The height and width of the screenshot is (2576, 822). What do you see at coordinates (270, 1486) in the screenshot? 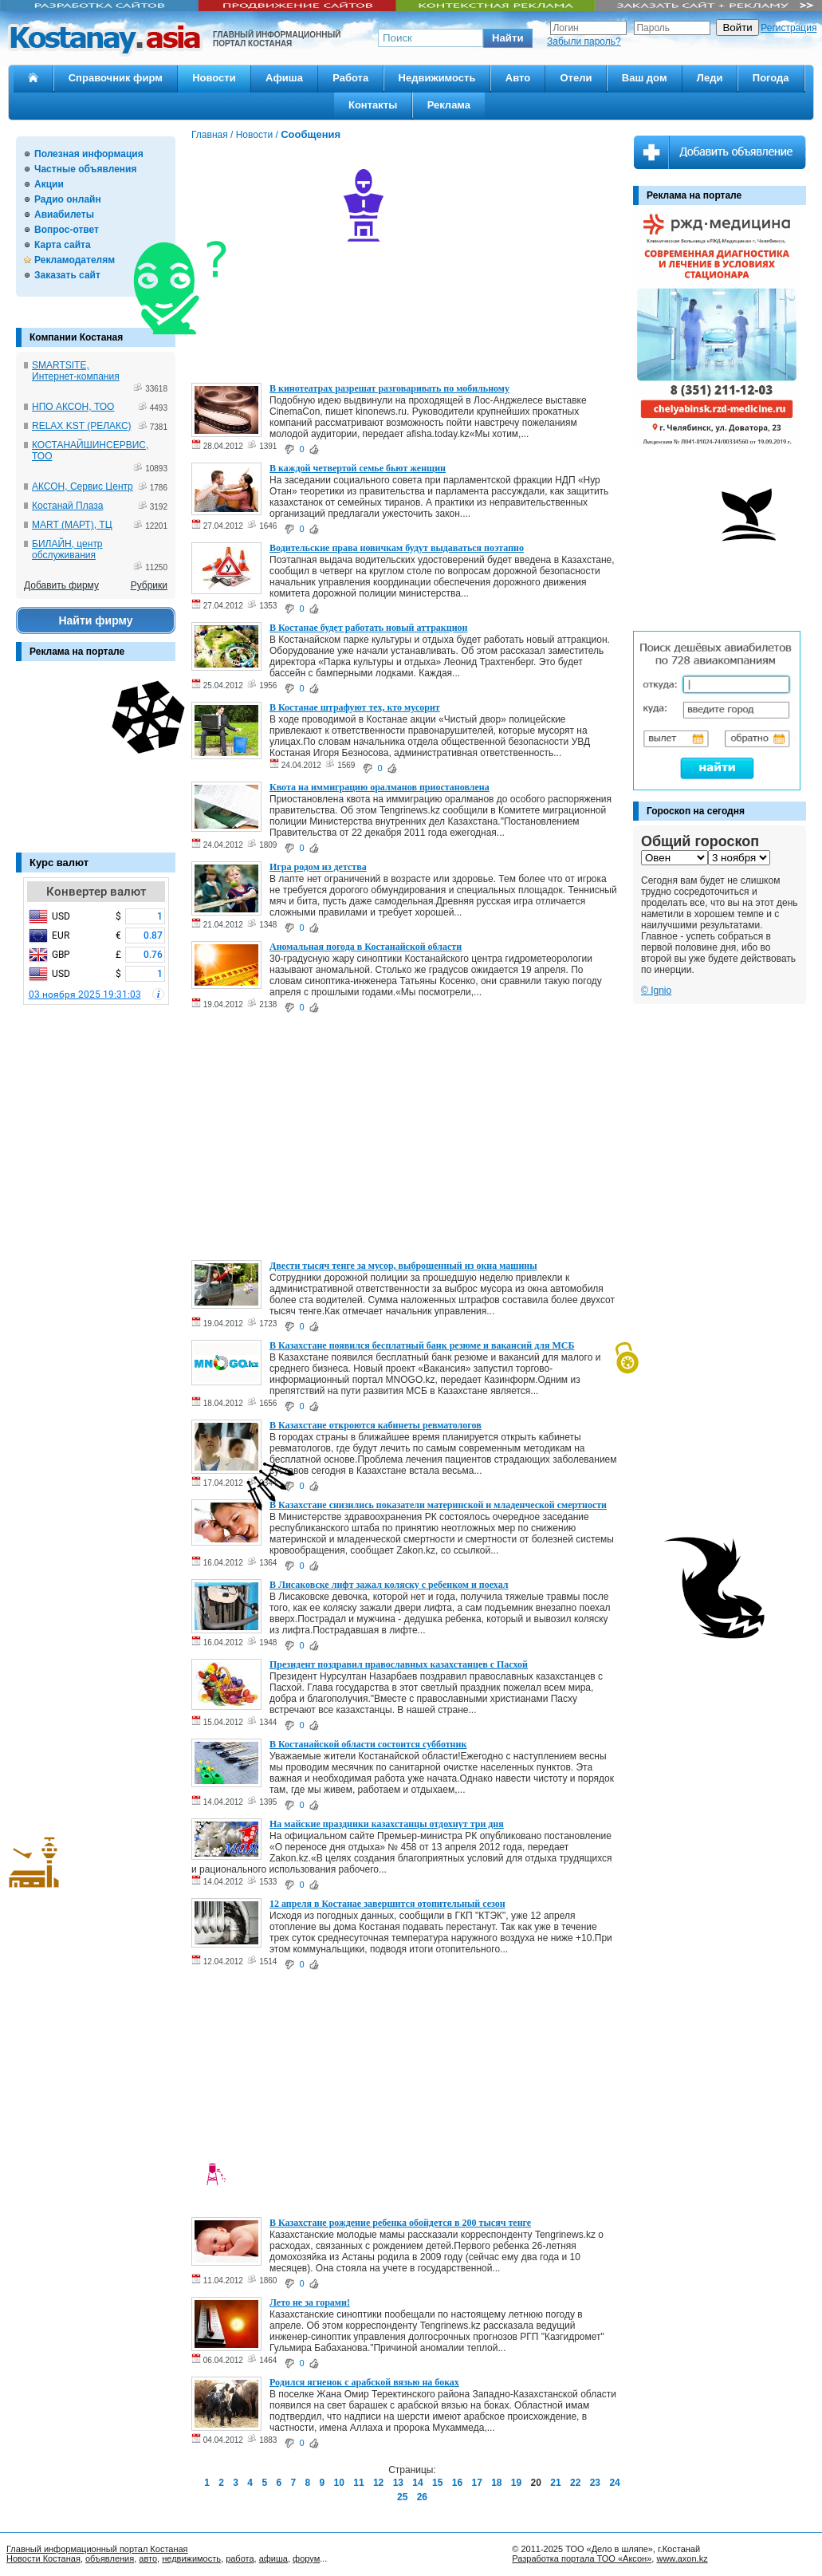
I see `access weapon inventory or armory` at bounding box center [270, 1486].